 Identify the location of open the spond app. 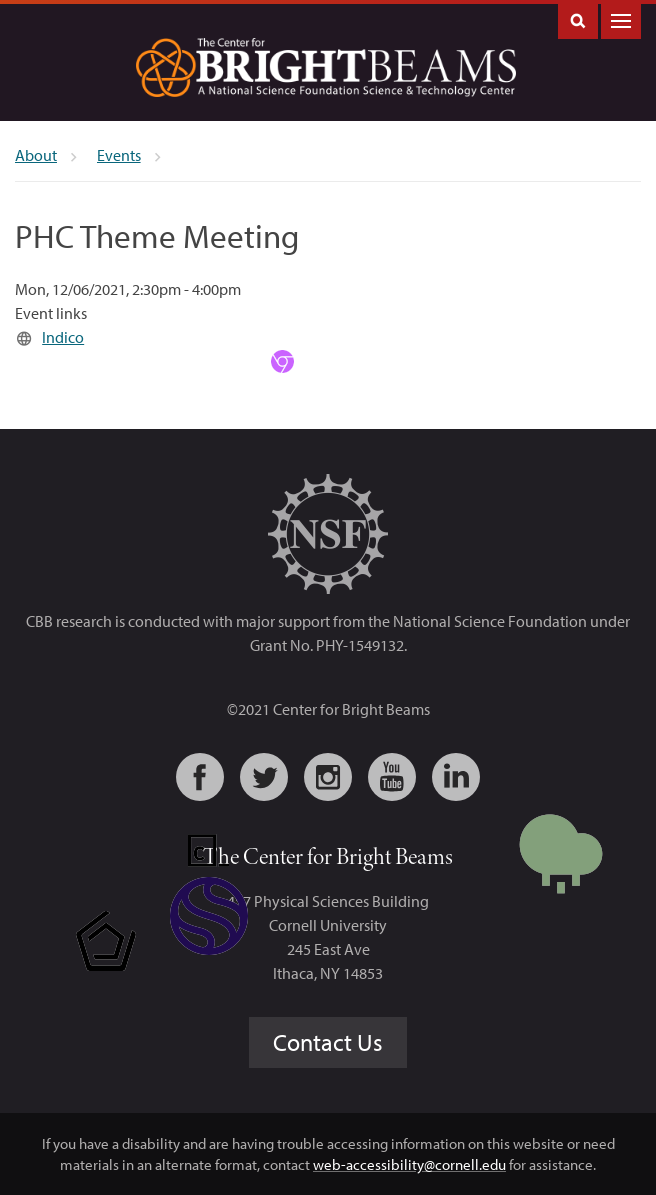
(209, 916).